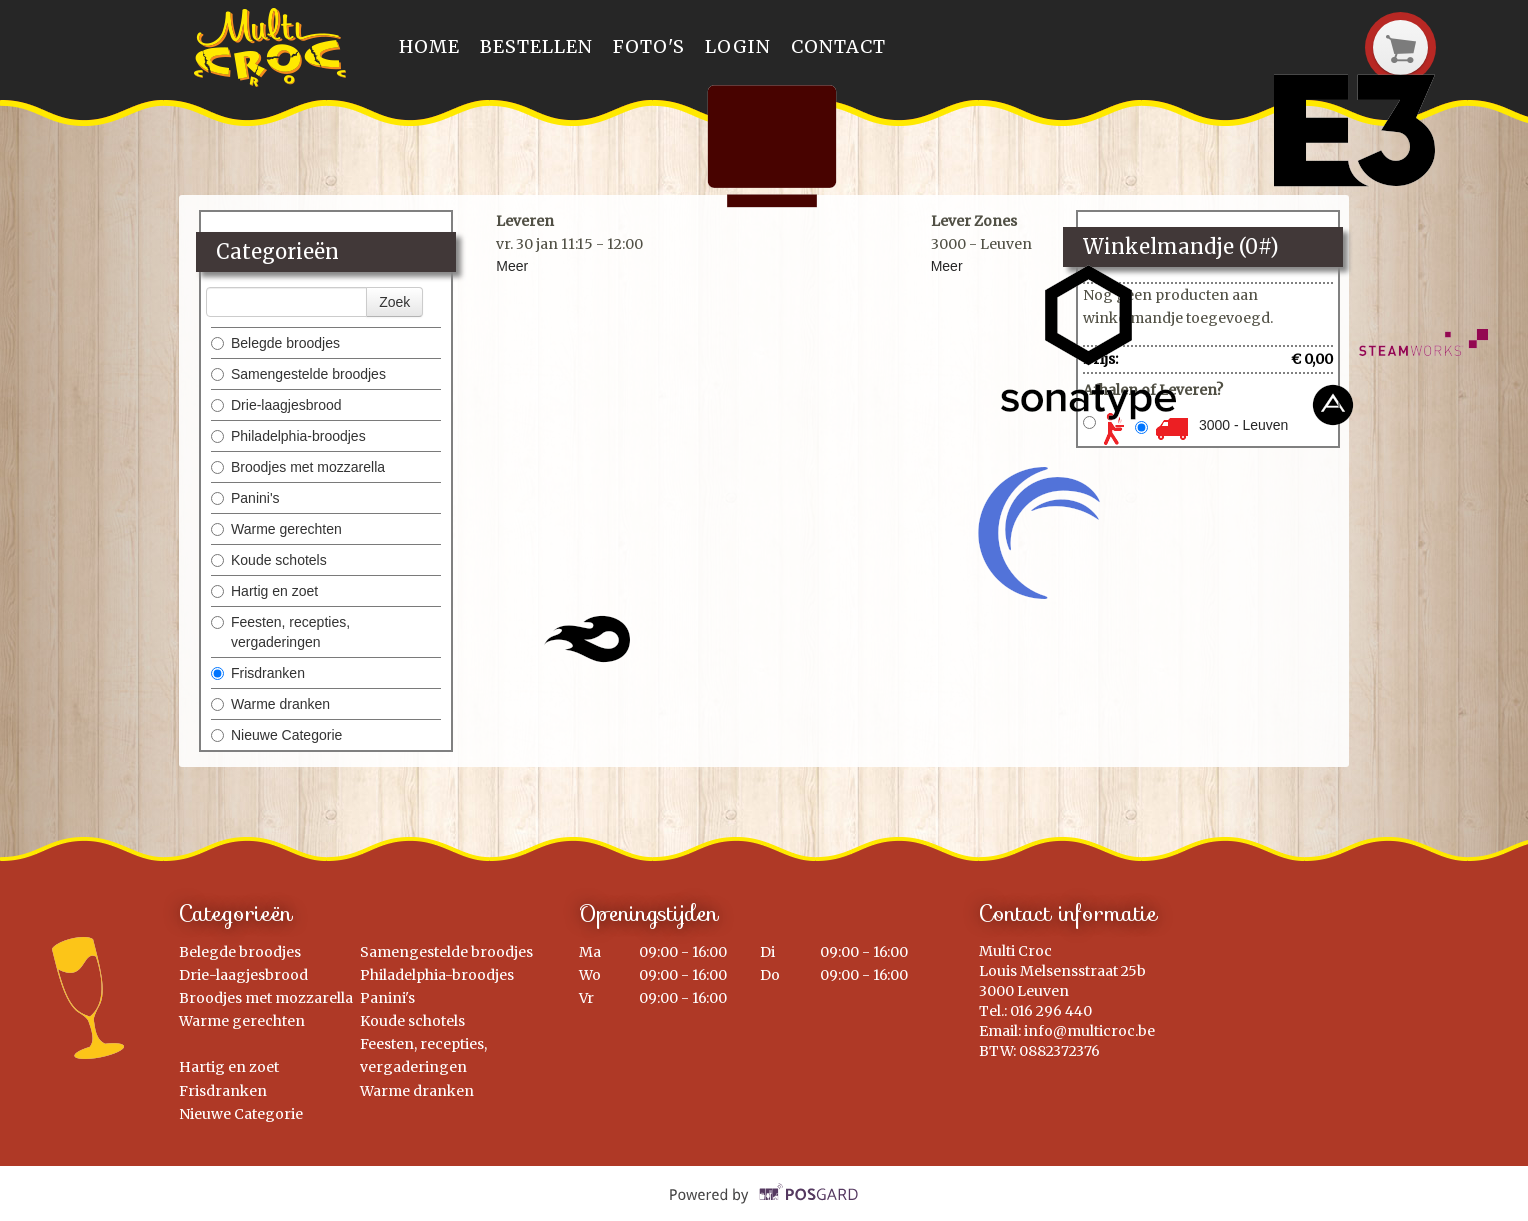  I want to click on access steamworks developer portal, so click(1423, 342).